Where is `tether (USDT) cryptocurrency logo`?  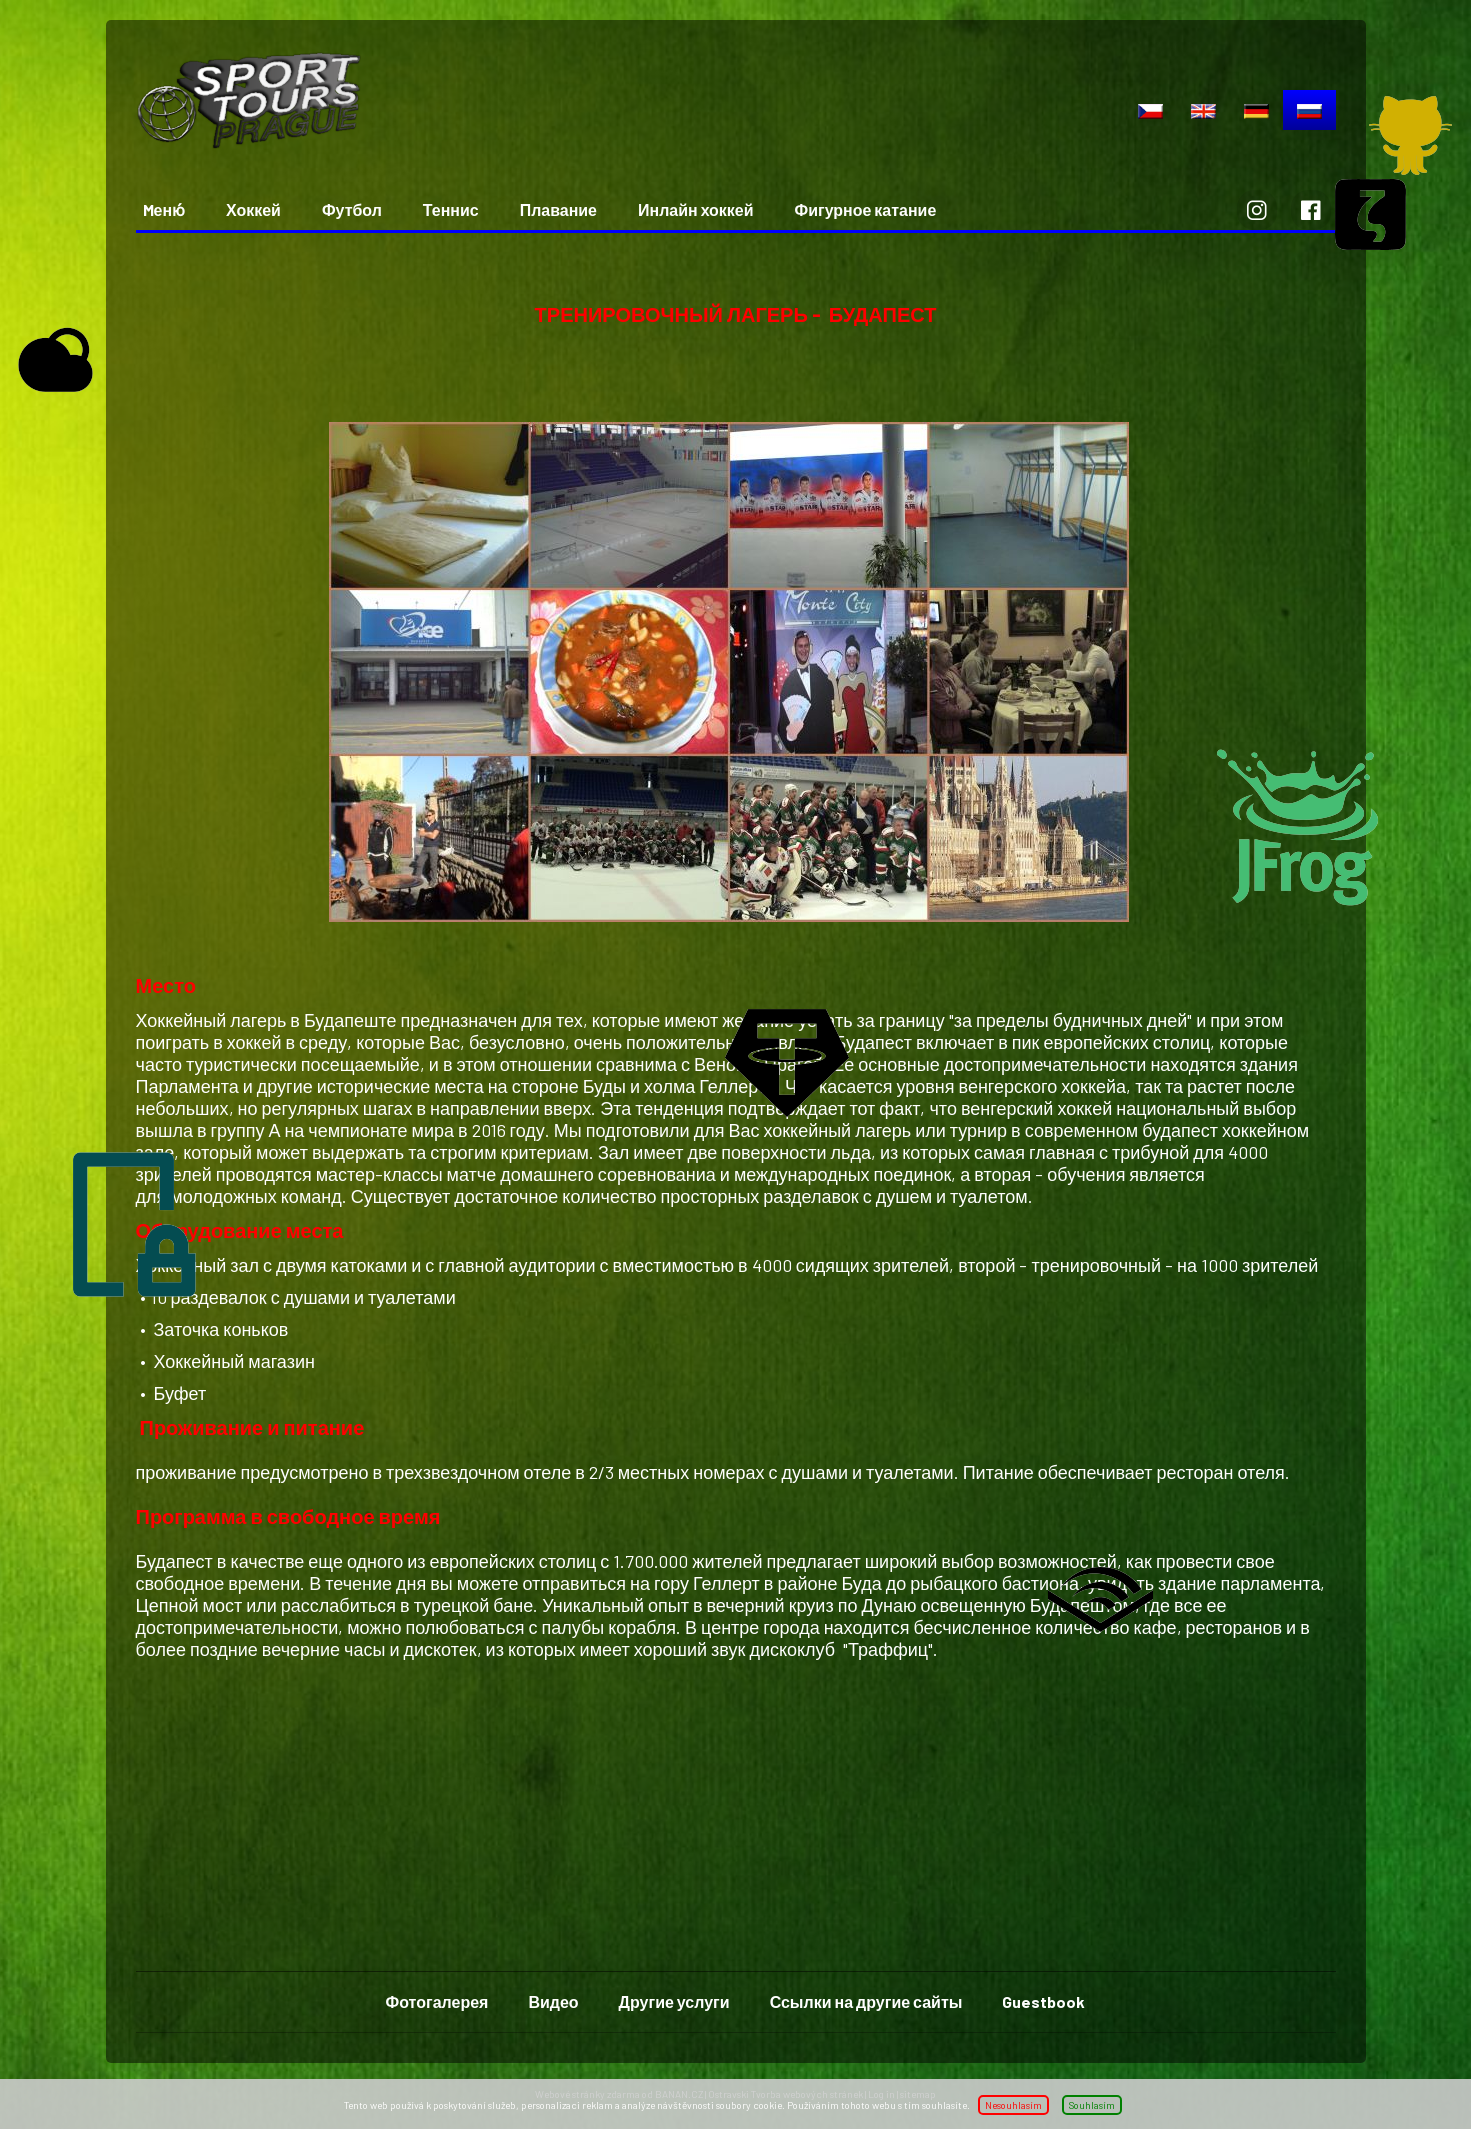 tether (USDT) cryptocurrency logo is located at coordinates (787, 1063).